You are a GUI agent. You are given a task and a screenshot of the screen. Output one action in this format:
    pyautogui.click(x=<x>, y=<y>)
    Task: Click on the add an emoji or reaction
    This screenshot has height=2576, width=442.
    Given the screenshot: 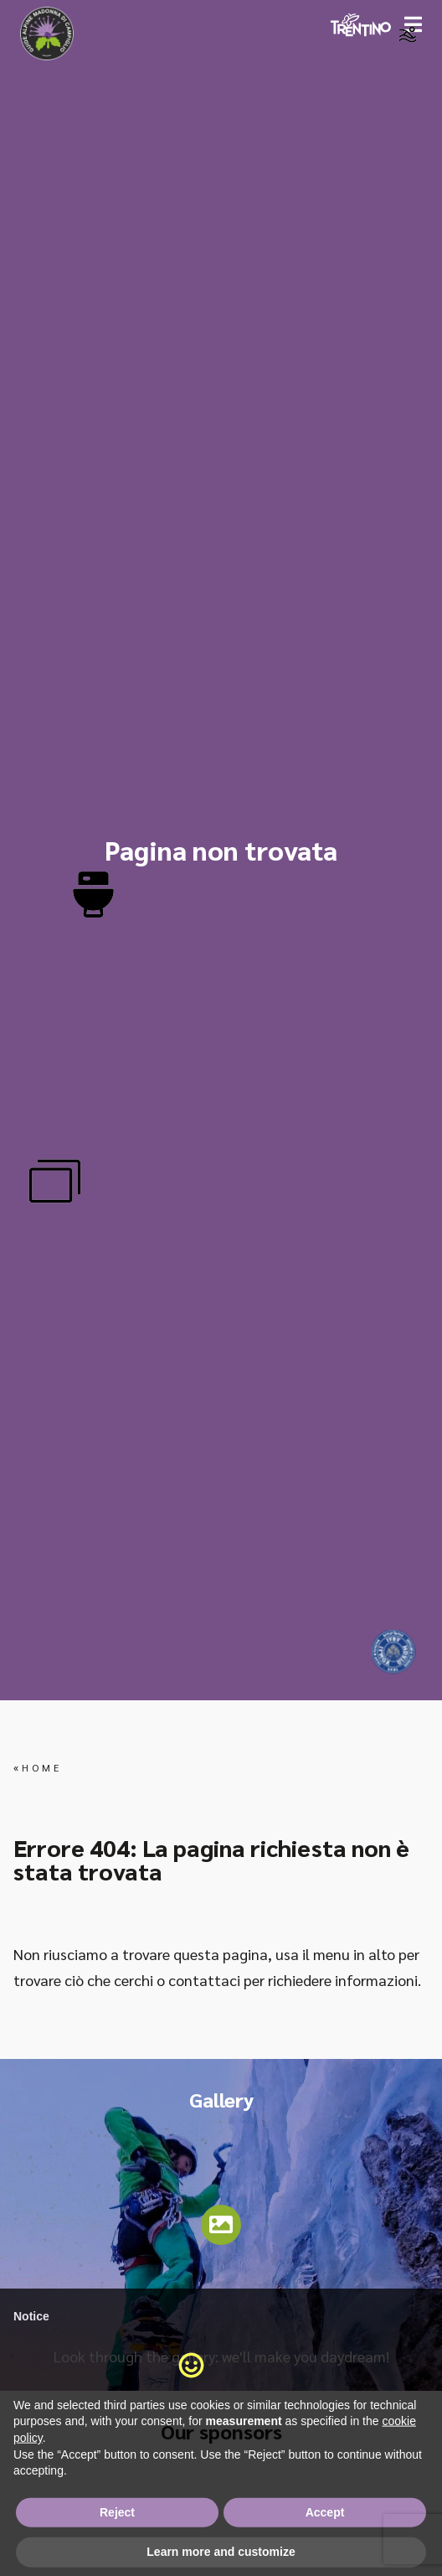 What is the action you would take?
    pyautogui.click(x=191, y=2365)
    